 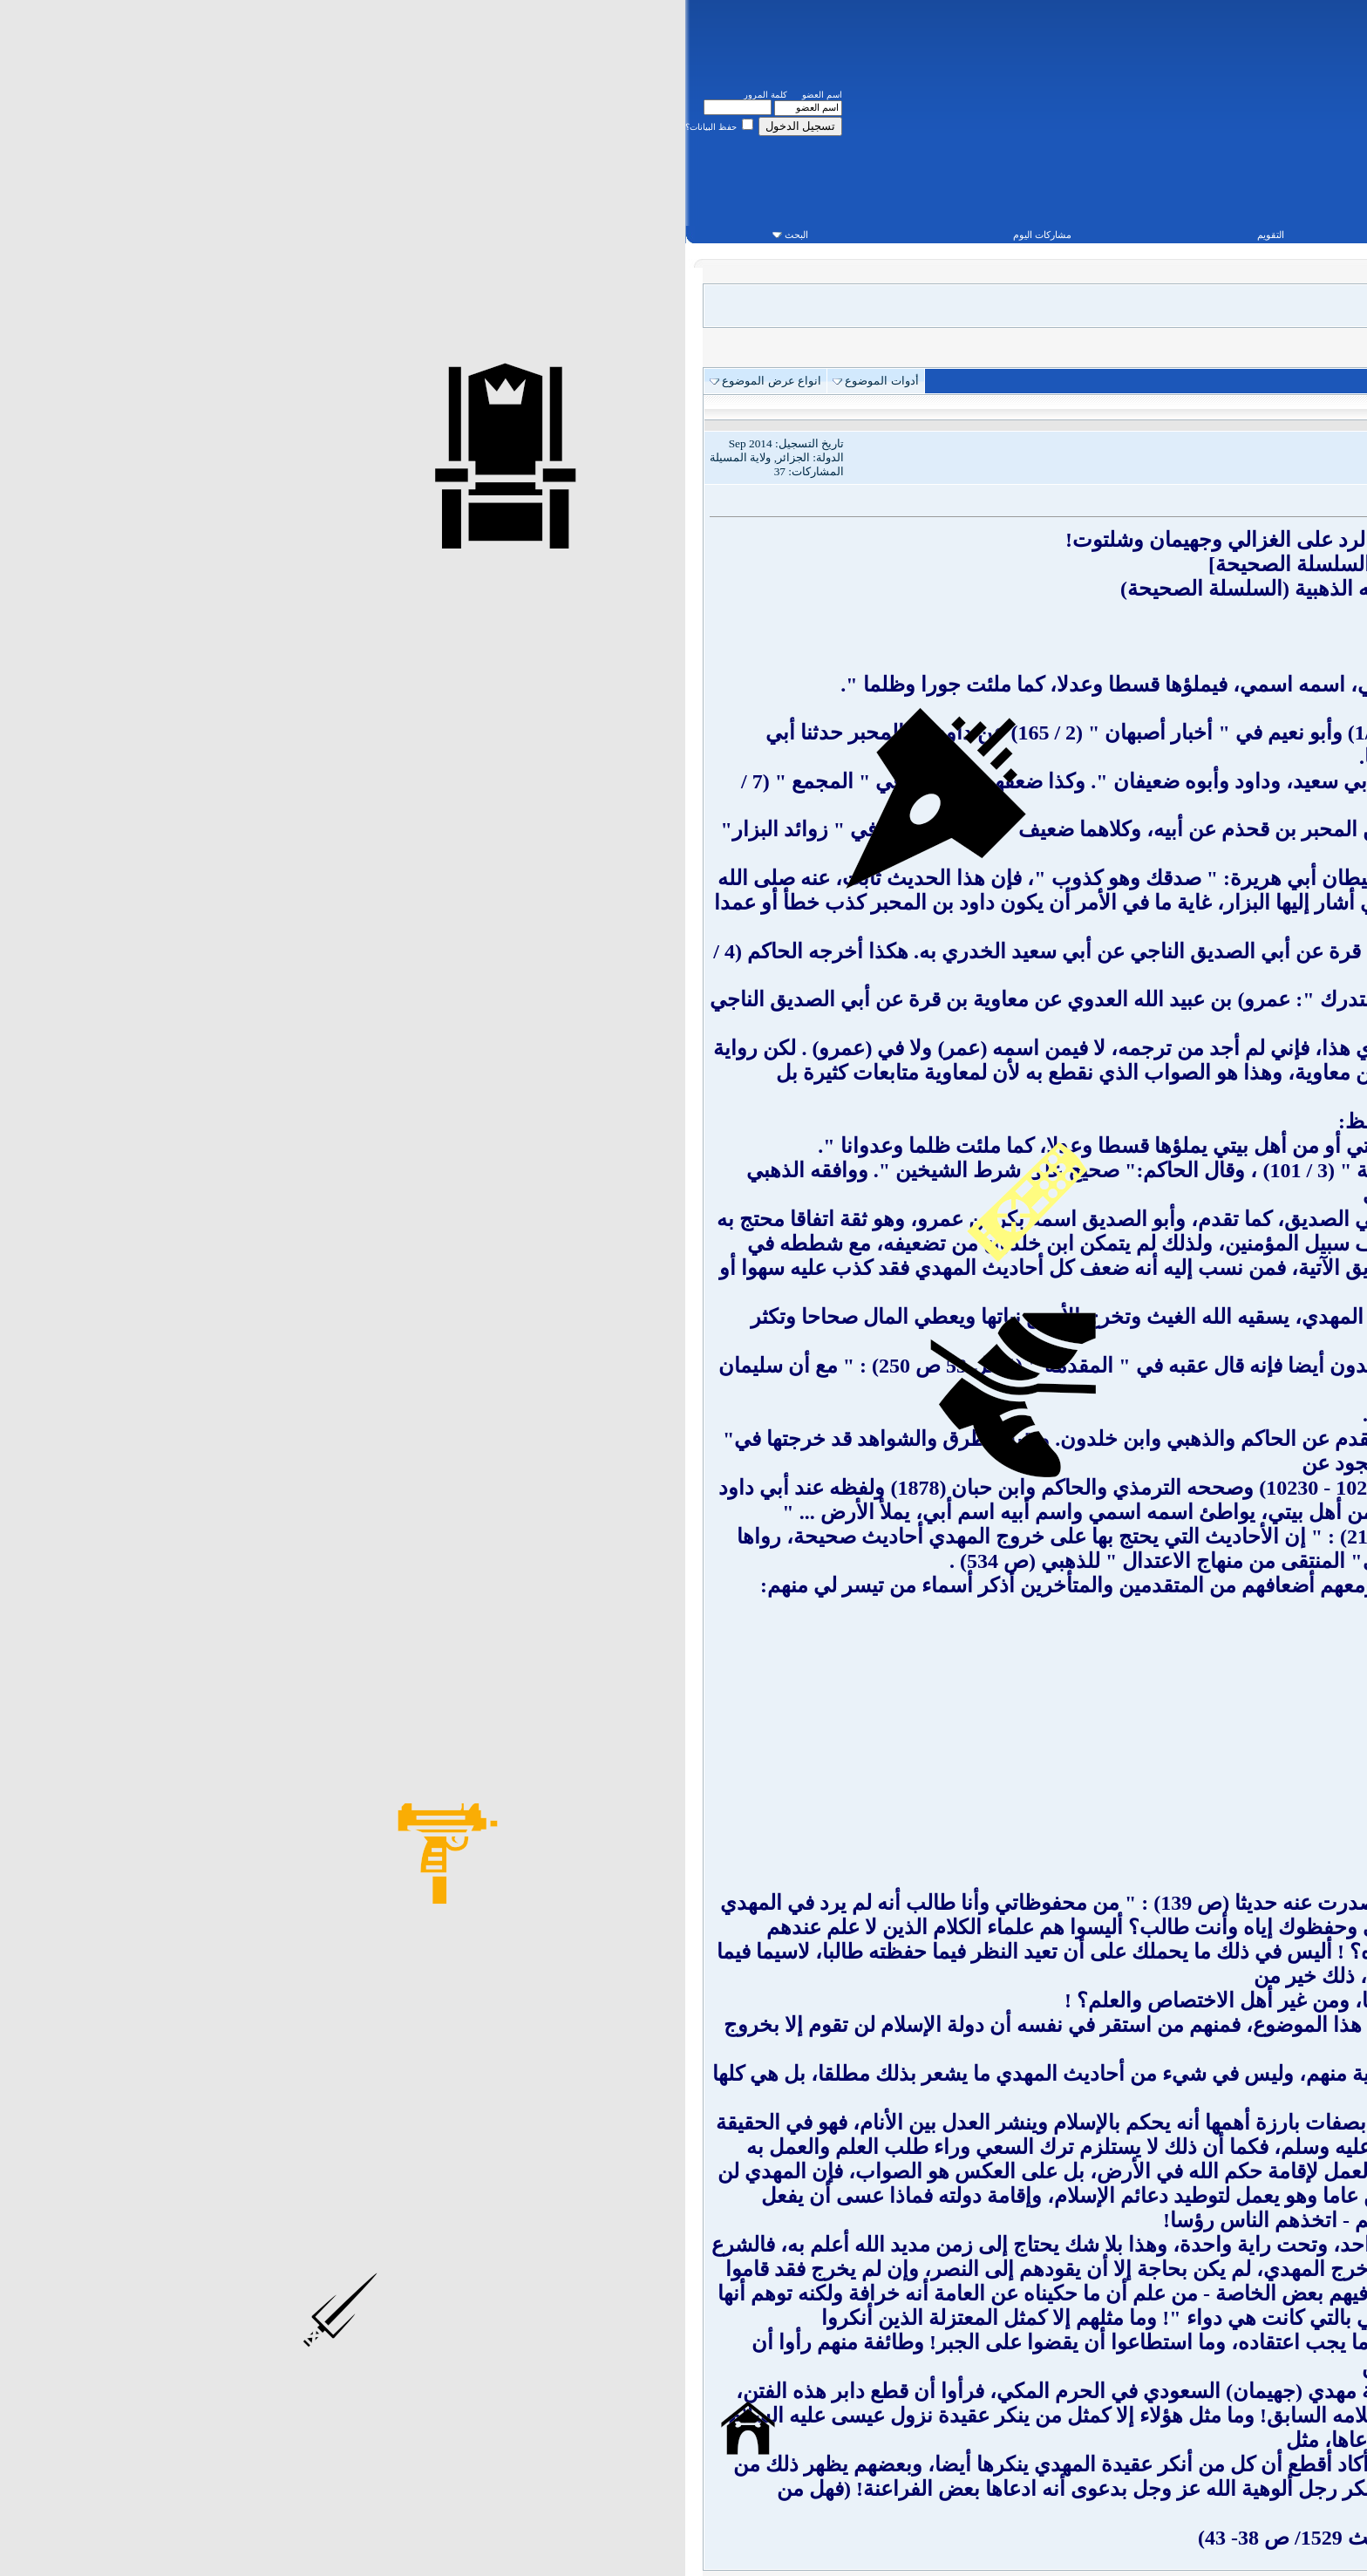 What do you see at coordinates (1013, 1394) in the screenshot?
I see `indicates a trap or hazard in gameplay` at bounding box center [1013, 1394].